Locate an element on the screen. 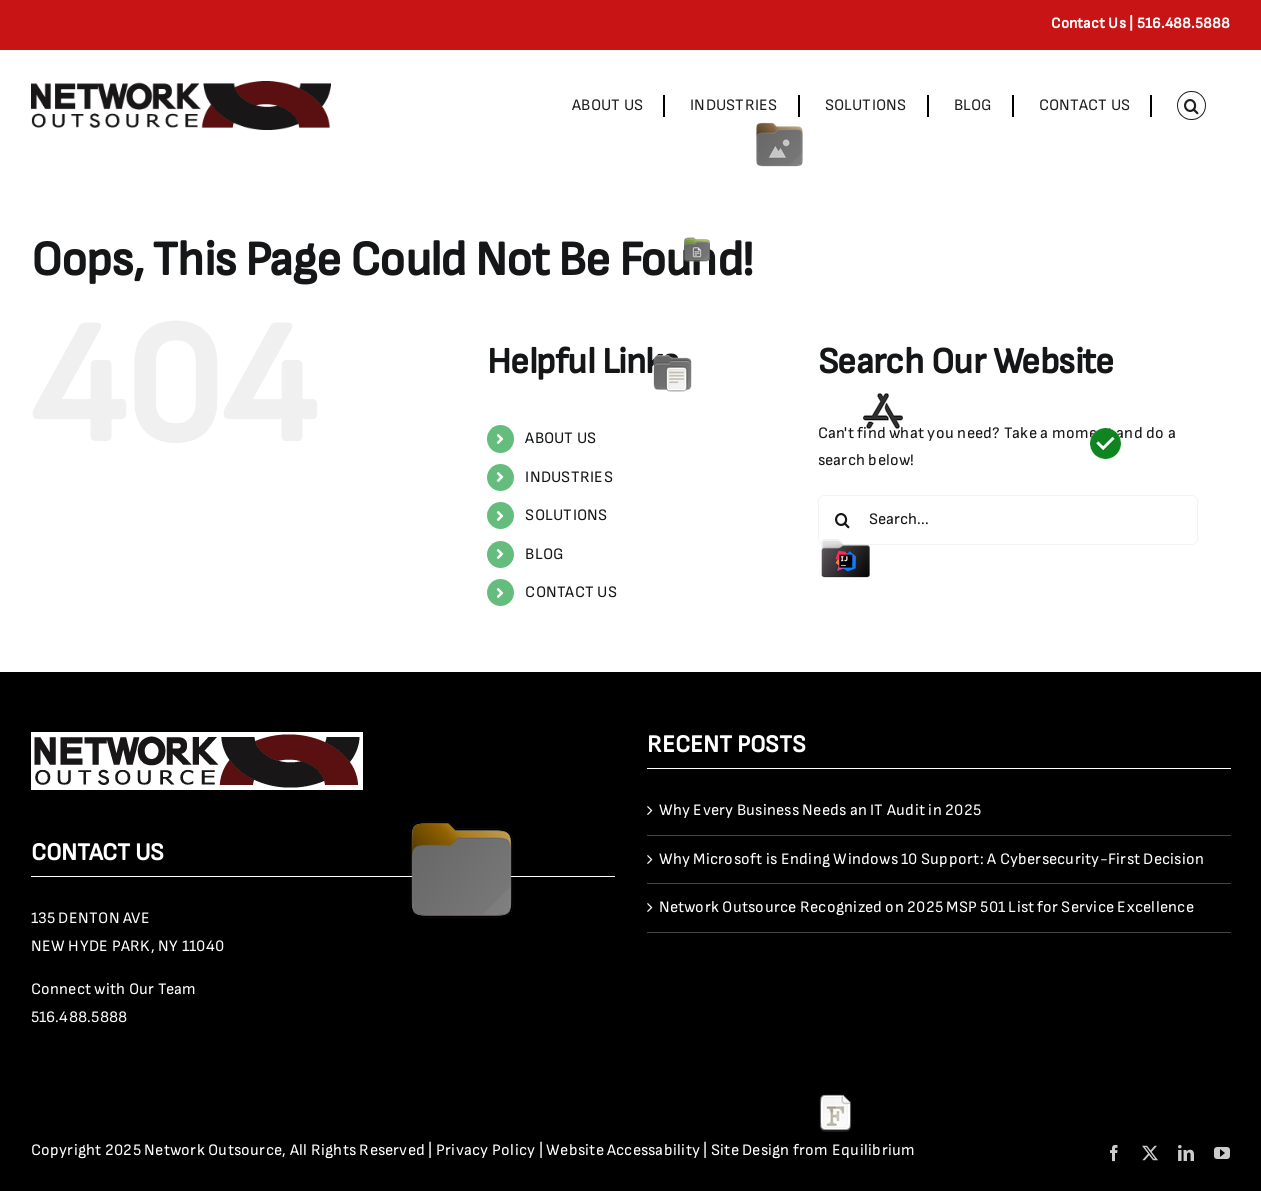 The height and width of the screenshot is (1191, 1261). open your pictures folder is located at coordinates (779, 144).